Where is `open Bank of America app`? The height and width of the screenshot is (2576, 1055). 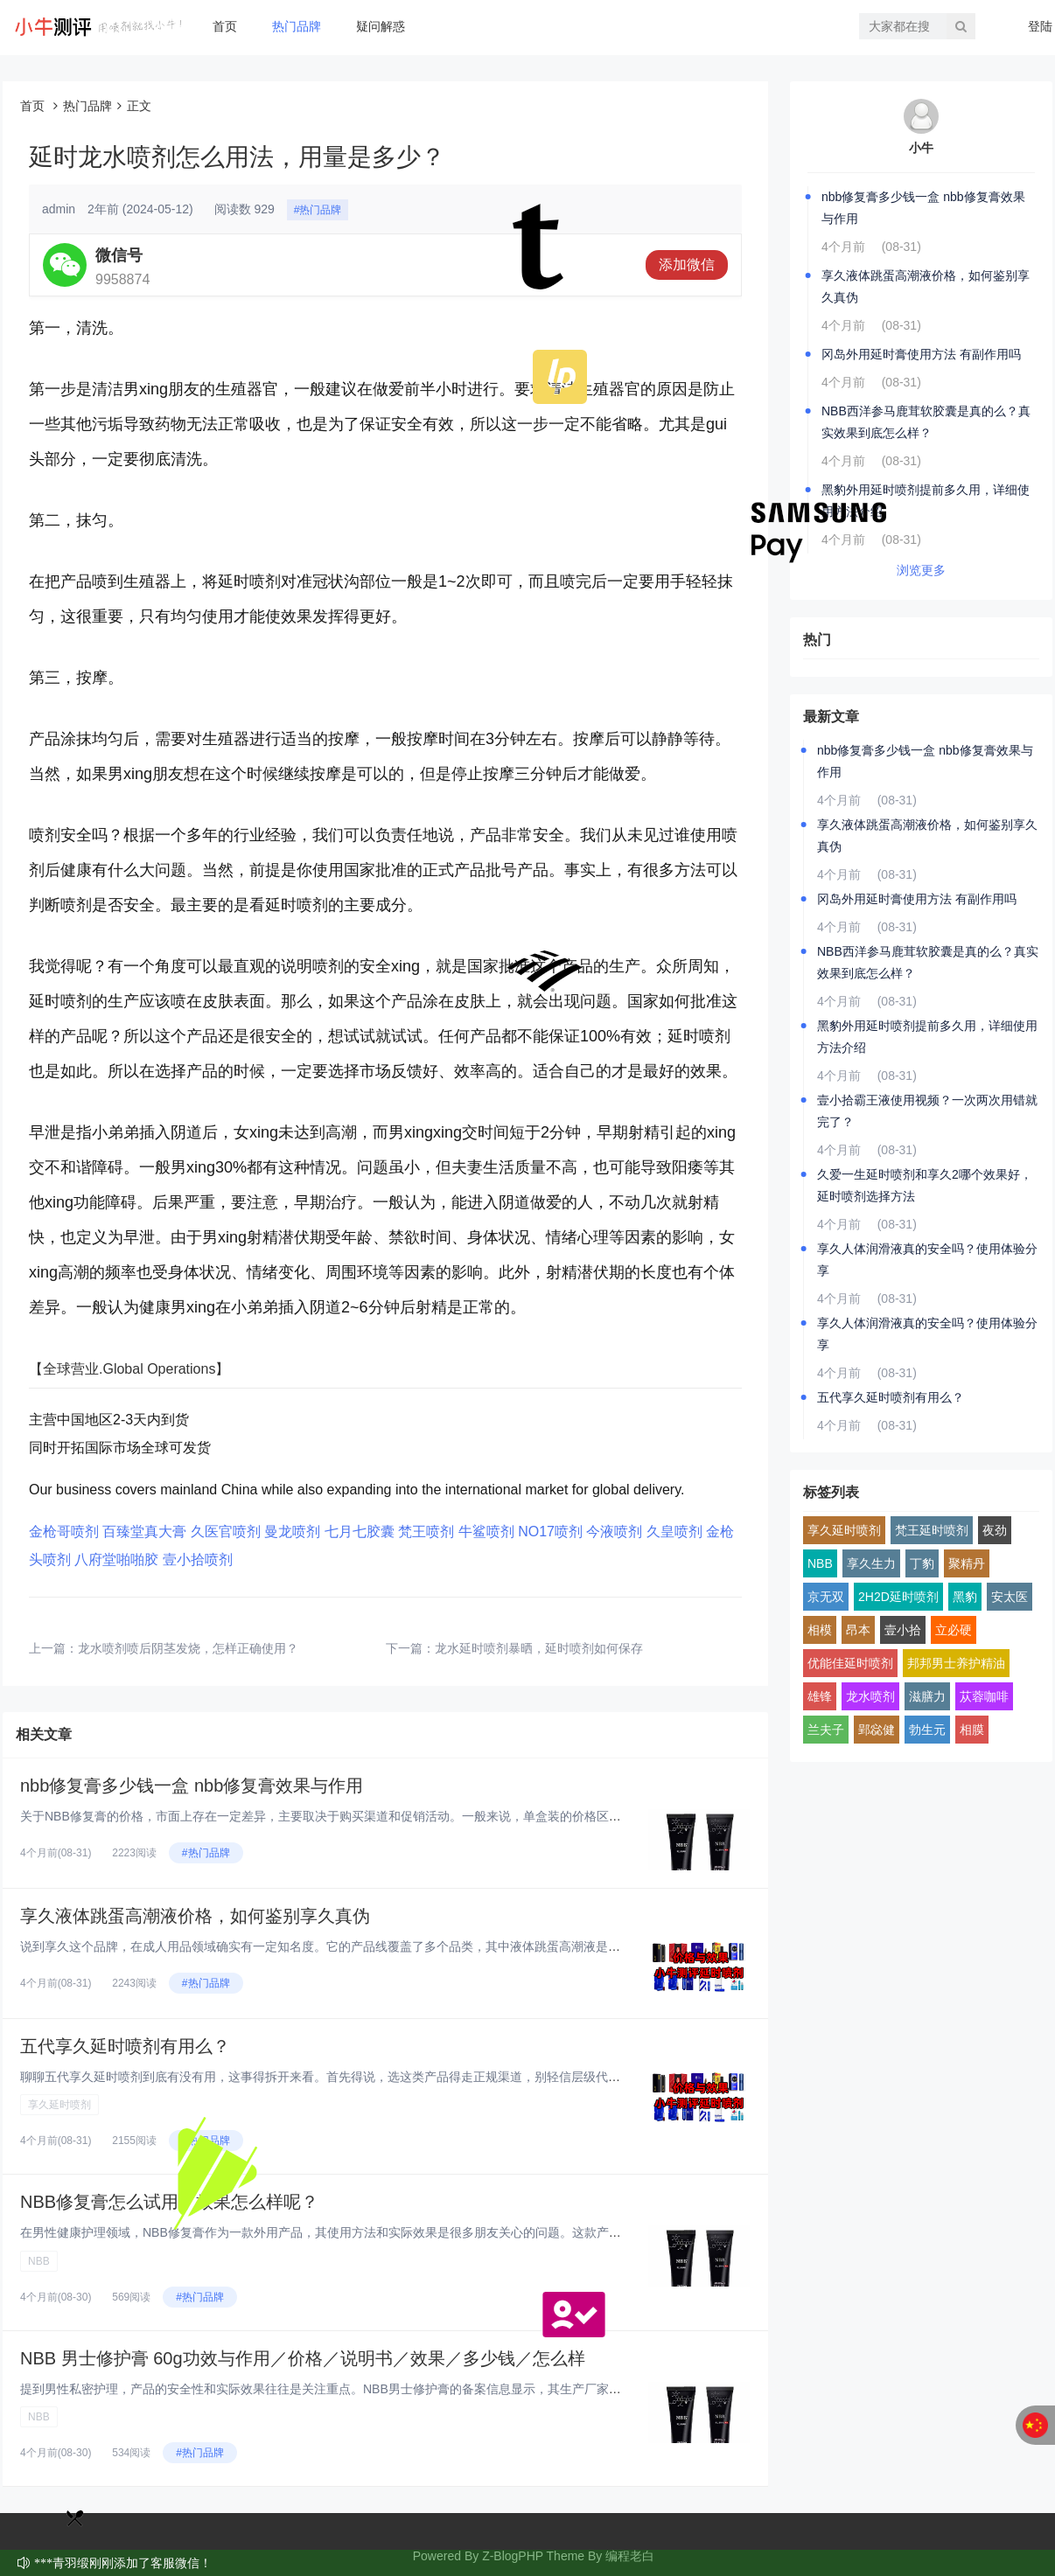
open Bank of America app is located at coordinates (544, 971).